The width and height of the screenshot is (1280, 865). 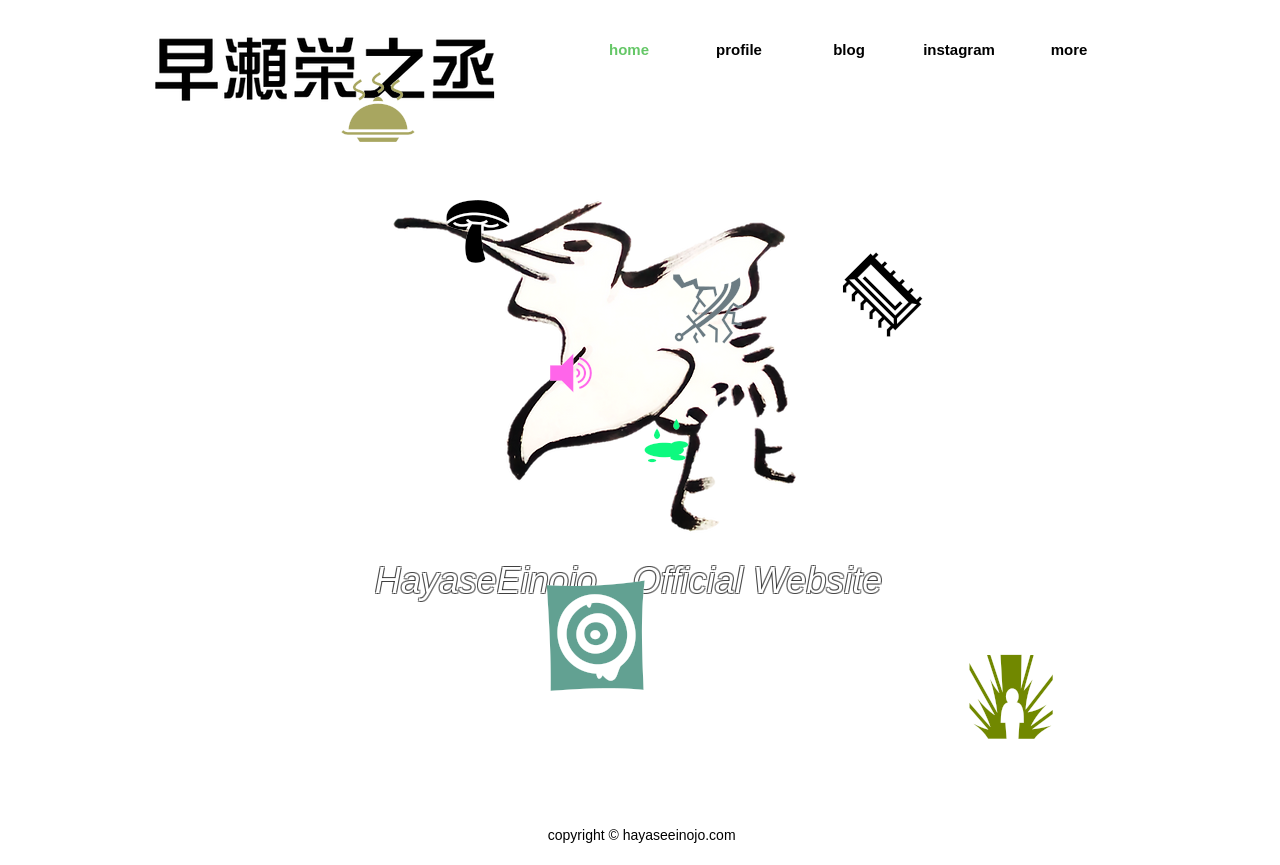 I want to click on view system memory or RAM usage, so click(x=882, y=294).